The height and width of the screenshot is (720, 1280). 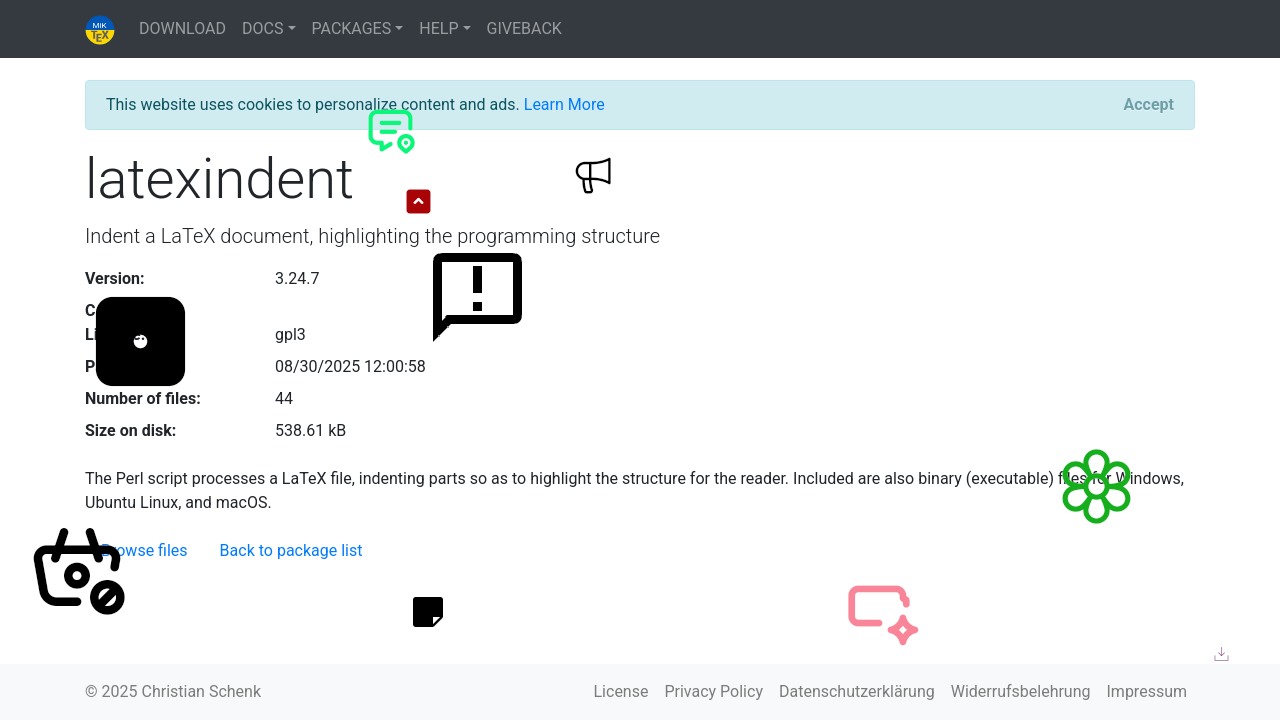 I want to click on roll the dice or generate a random result, so click(x=140, y=341).